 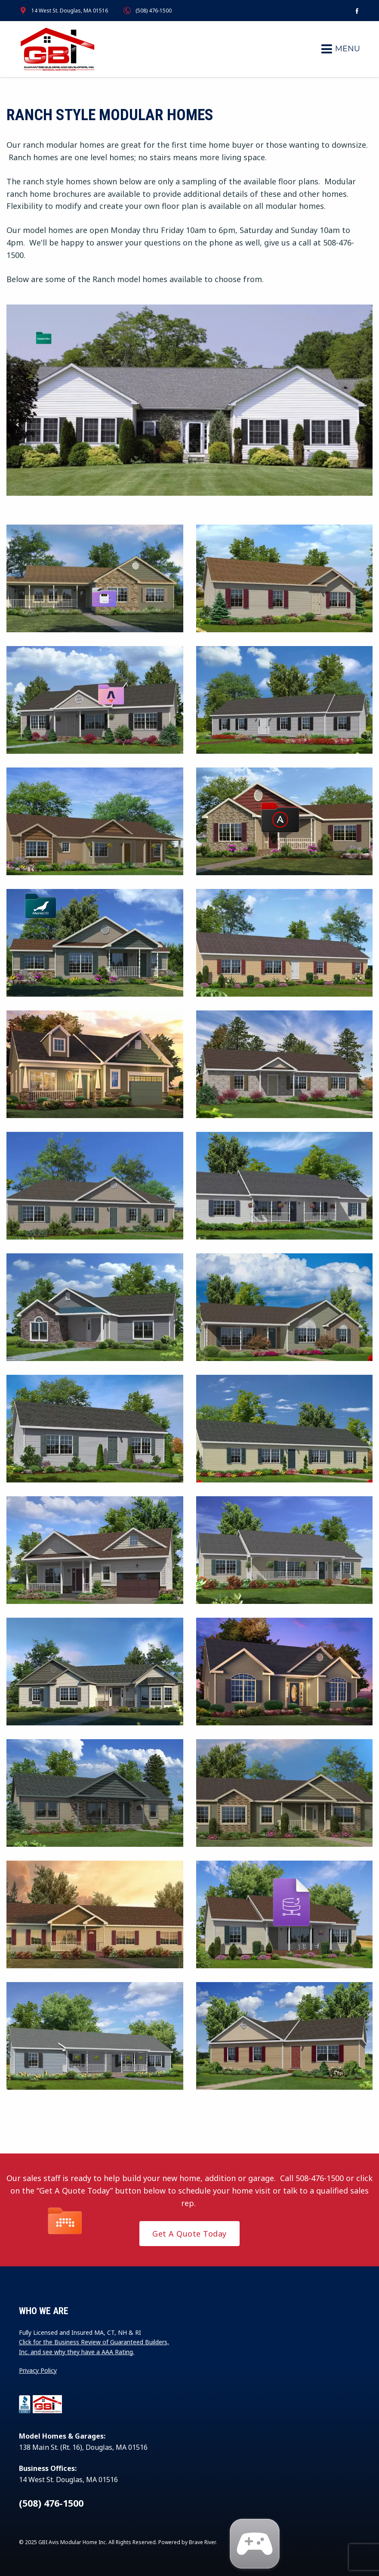 I want to click on kexi database project shortcut file, so click(x=291, y=1903).